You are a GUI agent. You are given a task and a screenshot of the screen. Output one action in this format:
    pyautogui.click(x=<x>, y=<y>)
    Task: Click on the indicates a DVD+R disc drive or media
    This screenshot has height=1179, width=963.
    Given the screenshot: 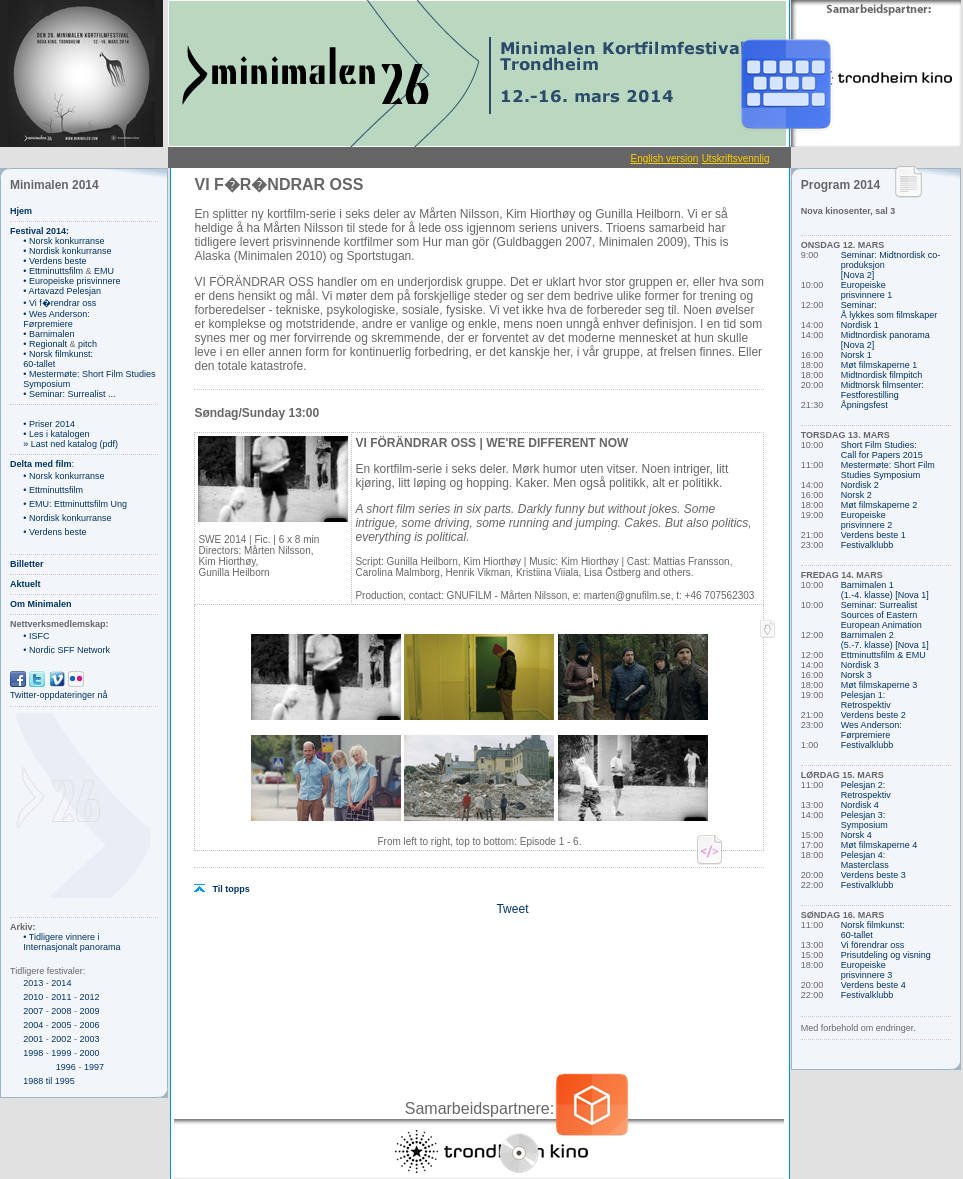 What is the action you would take?
    pyautogui.click(x=519, y=1153)
    